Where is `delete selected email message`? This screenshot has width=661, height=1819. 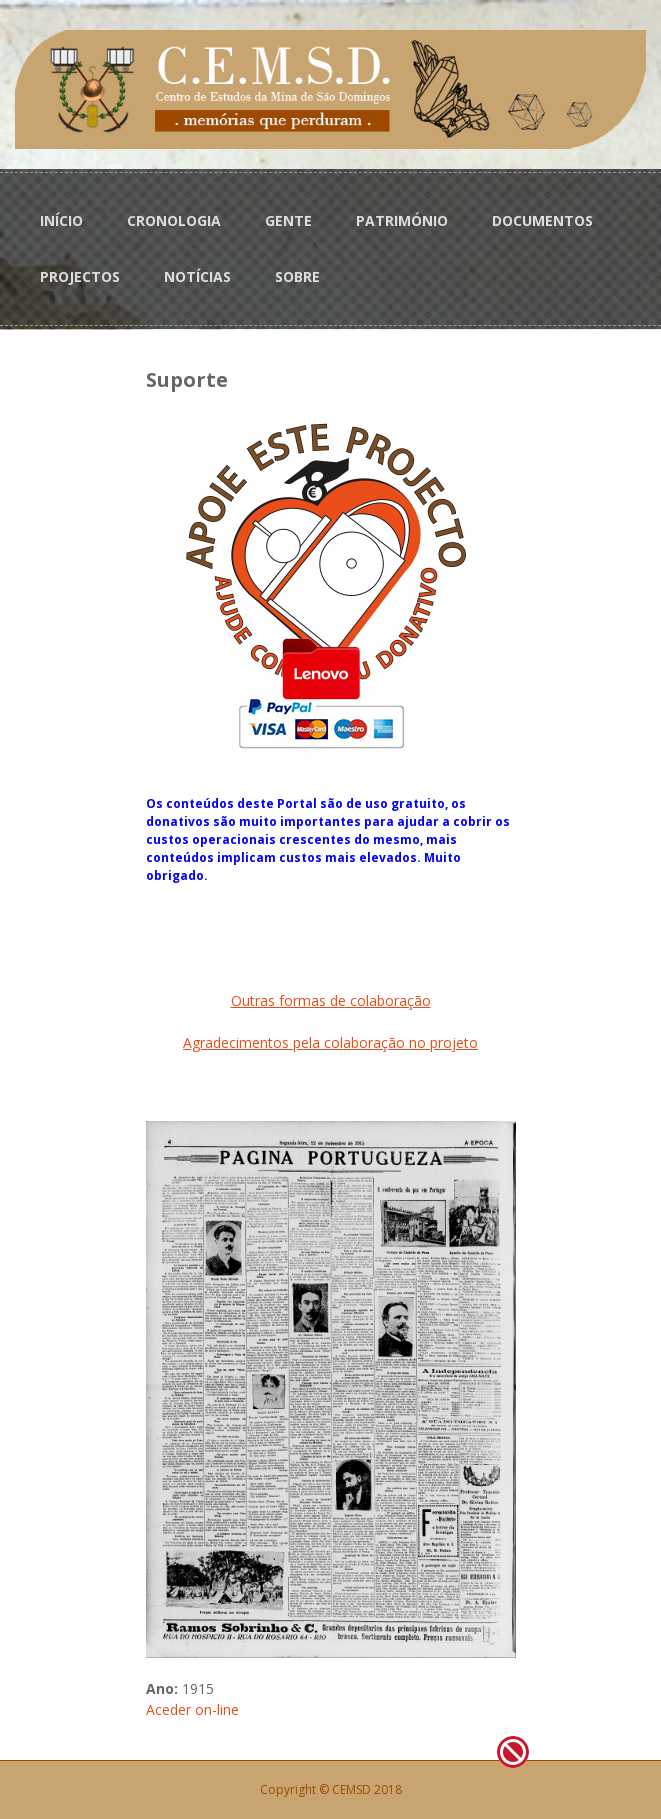 delete selected email message is located at coordinates (513, 1752).